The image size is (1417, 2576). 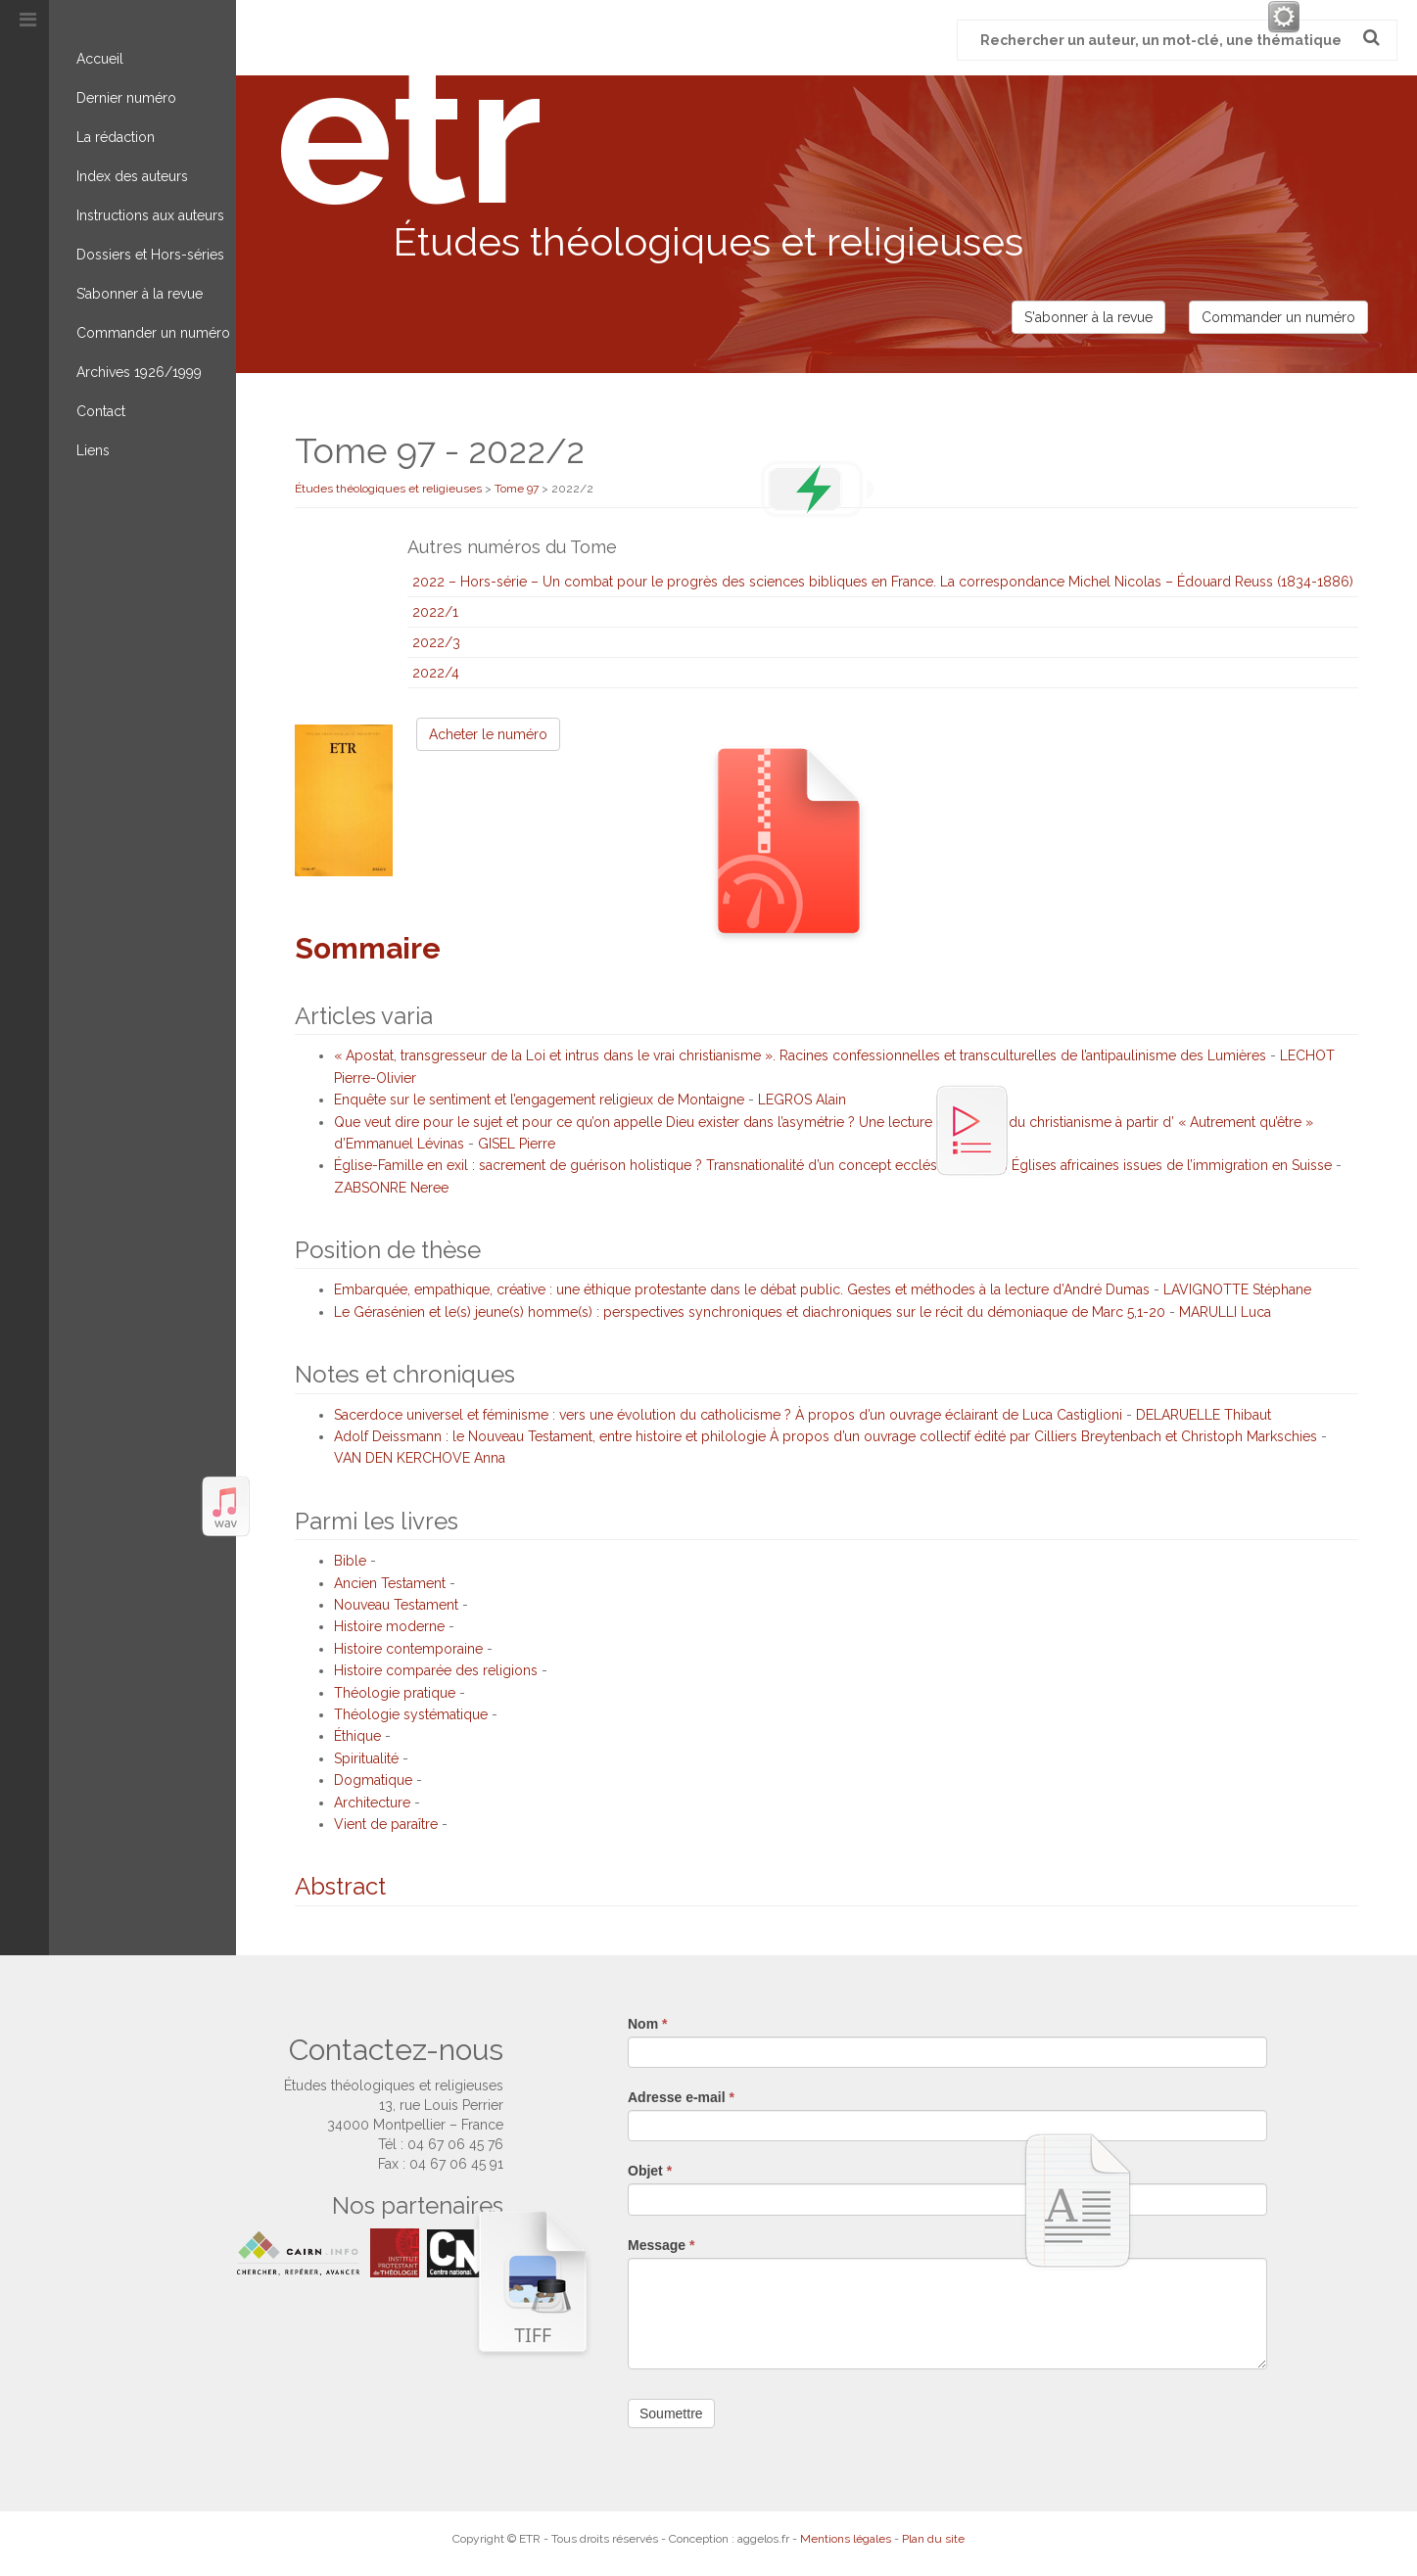 What do you see at coordinates (971, 1130) in the screenshot?
I see `open a playlist file` at bounding box center [971, 1130].